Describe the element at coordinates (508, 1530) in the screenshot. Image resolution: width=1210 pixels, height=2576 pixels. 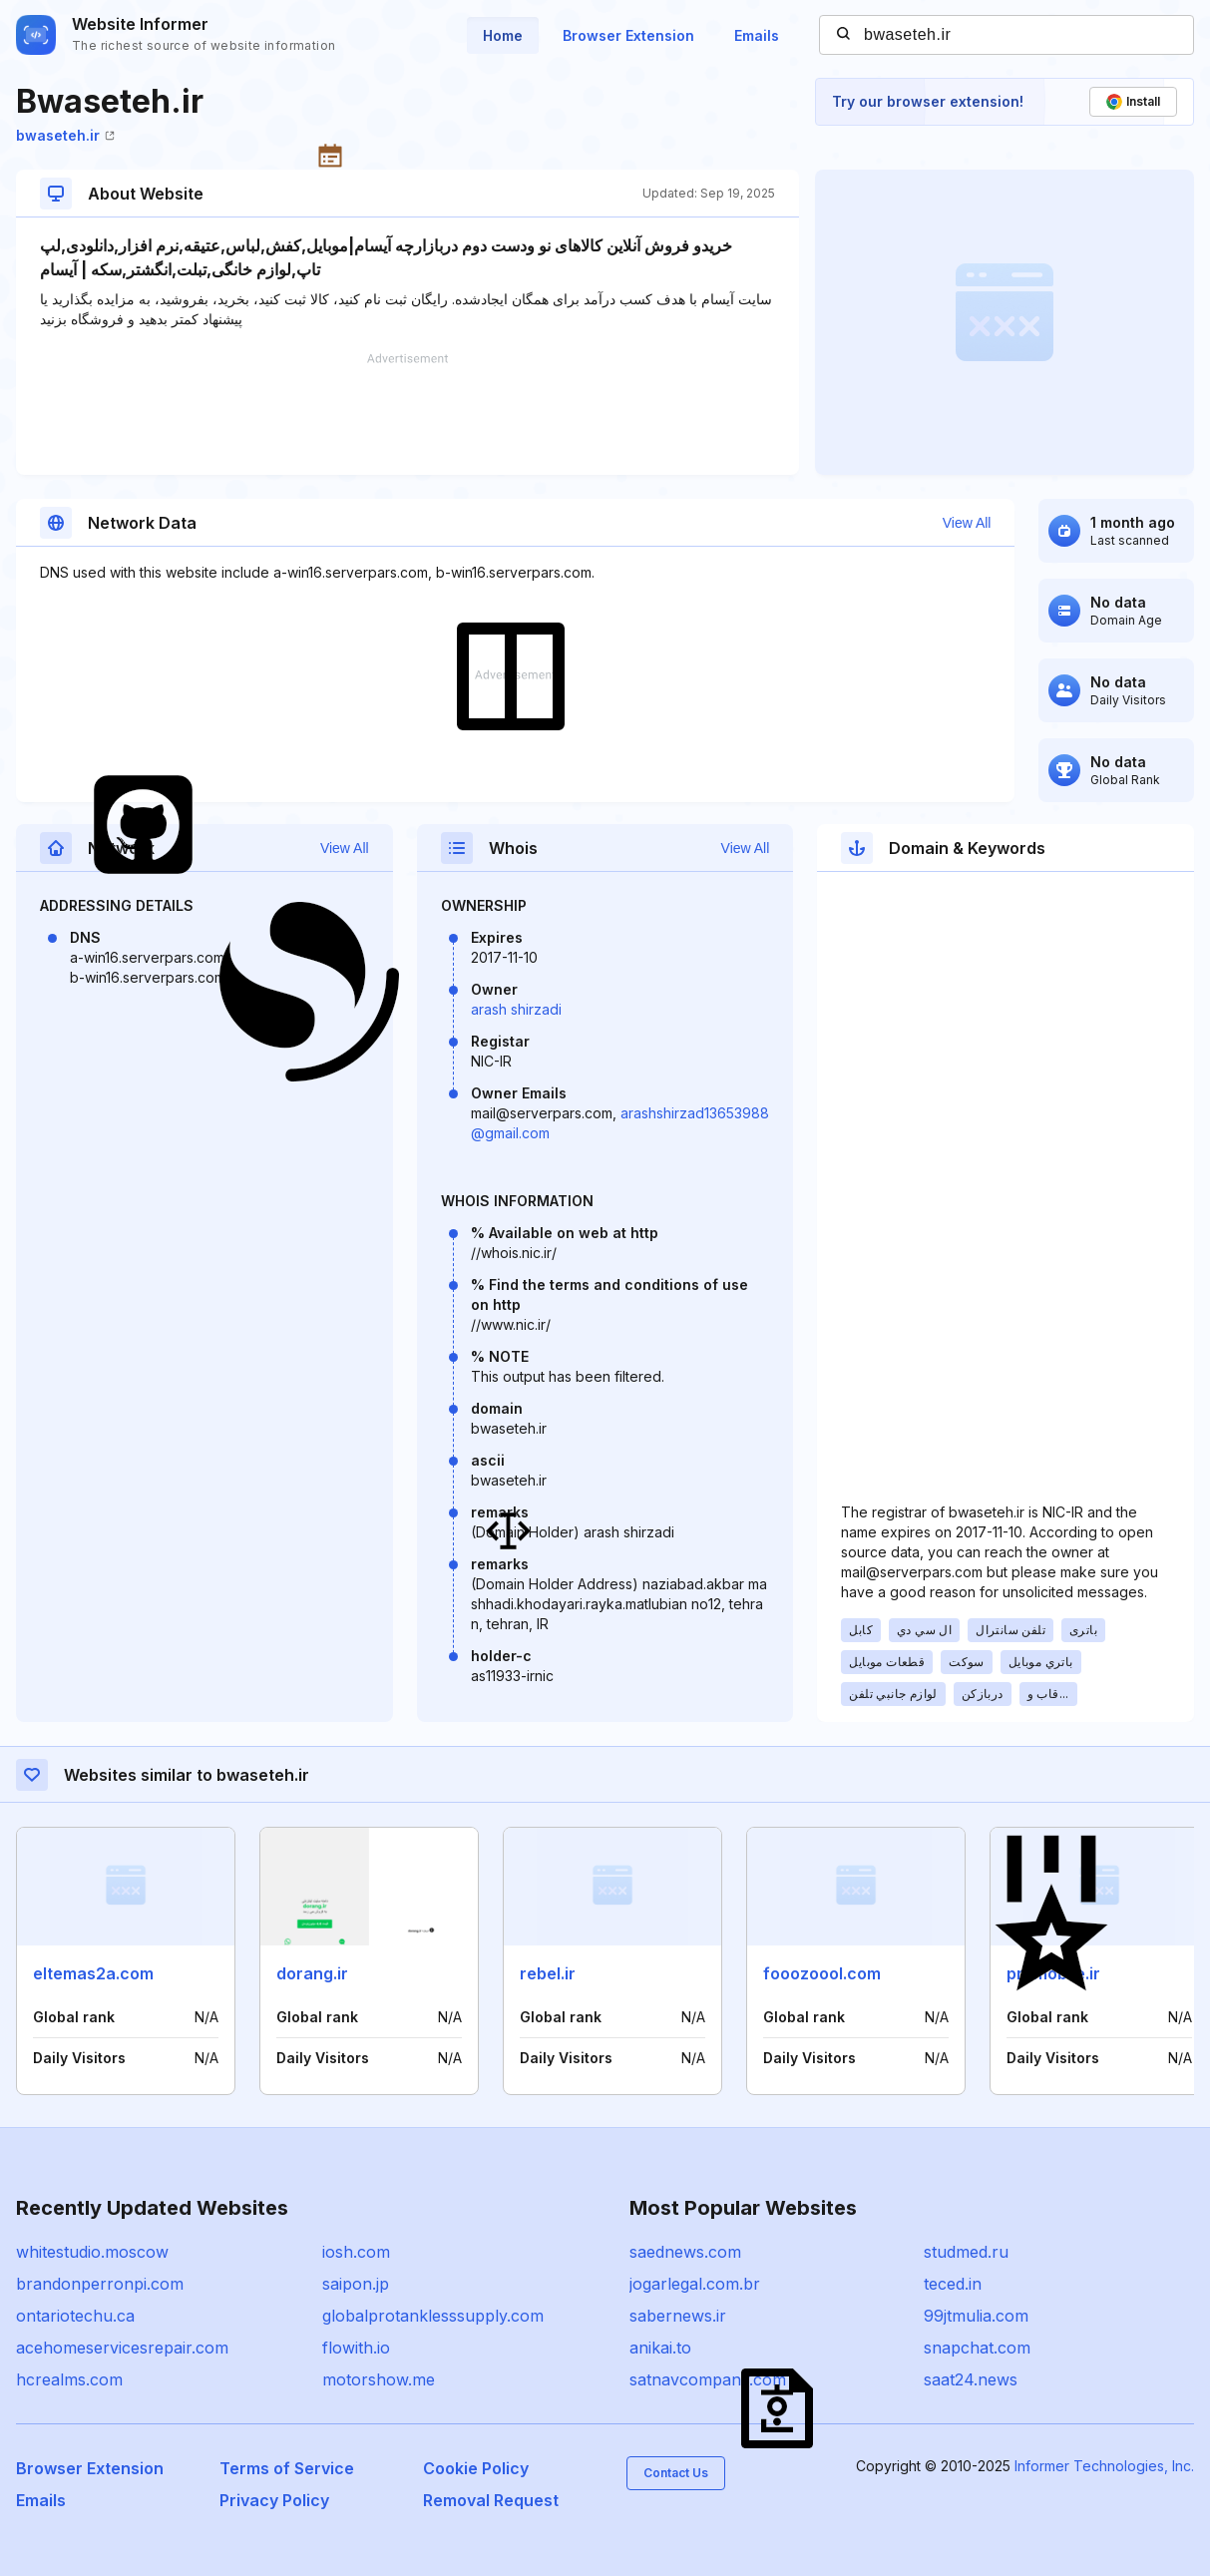
I see `move or reposition the text cursor` at that location.